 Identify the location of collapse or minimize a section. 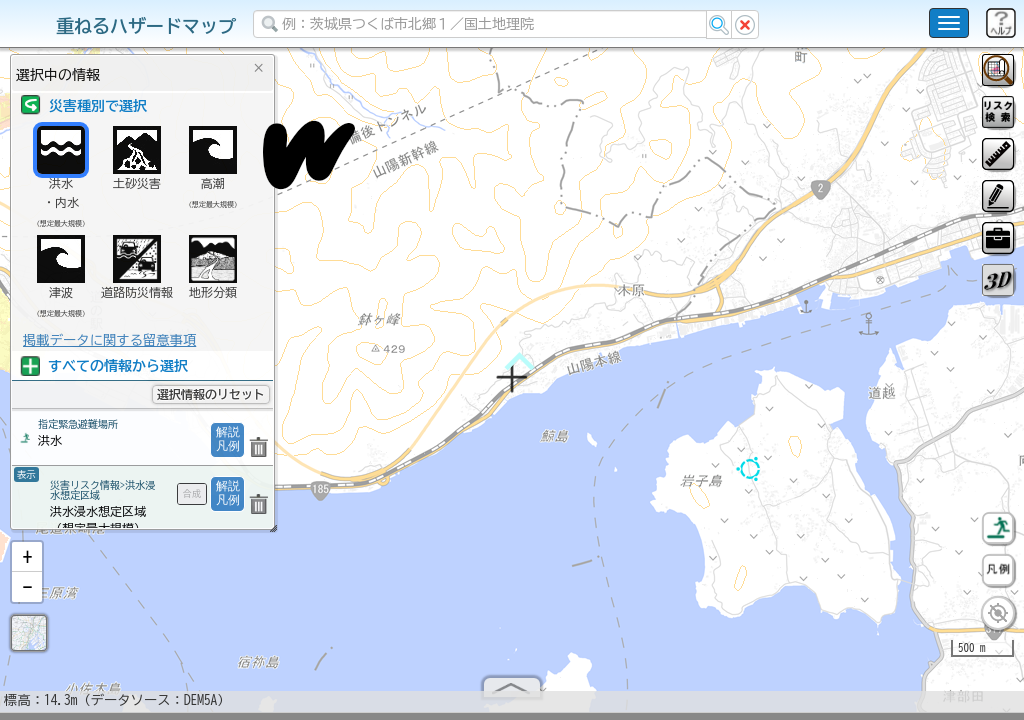
(519, 361).